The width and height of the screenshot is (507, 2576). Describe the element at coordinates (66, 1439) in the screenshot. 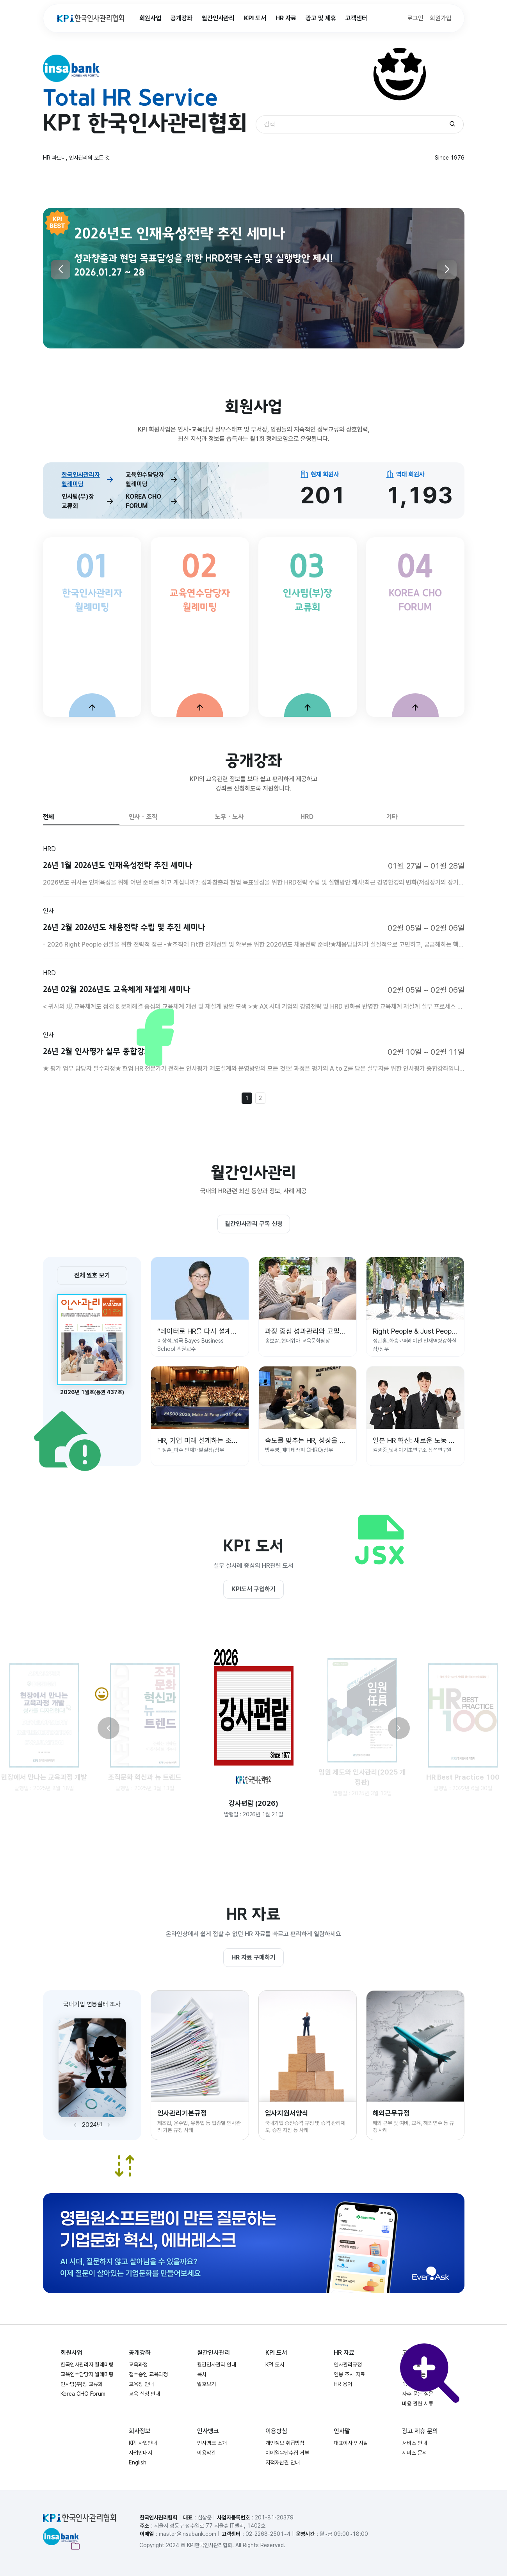

I see `home alert or warning notification` at that location.